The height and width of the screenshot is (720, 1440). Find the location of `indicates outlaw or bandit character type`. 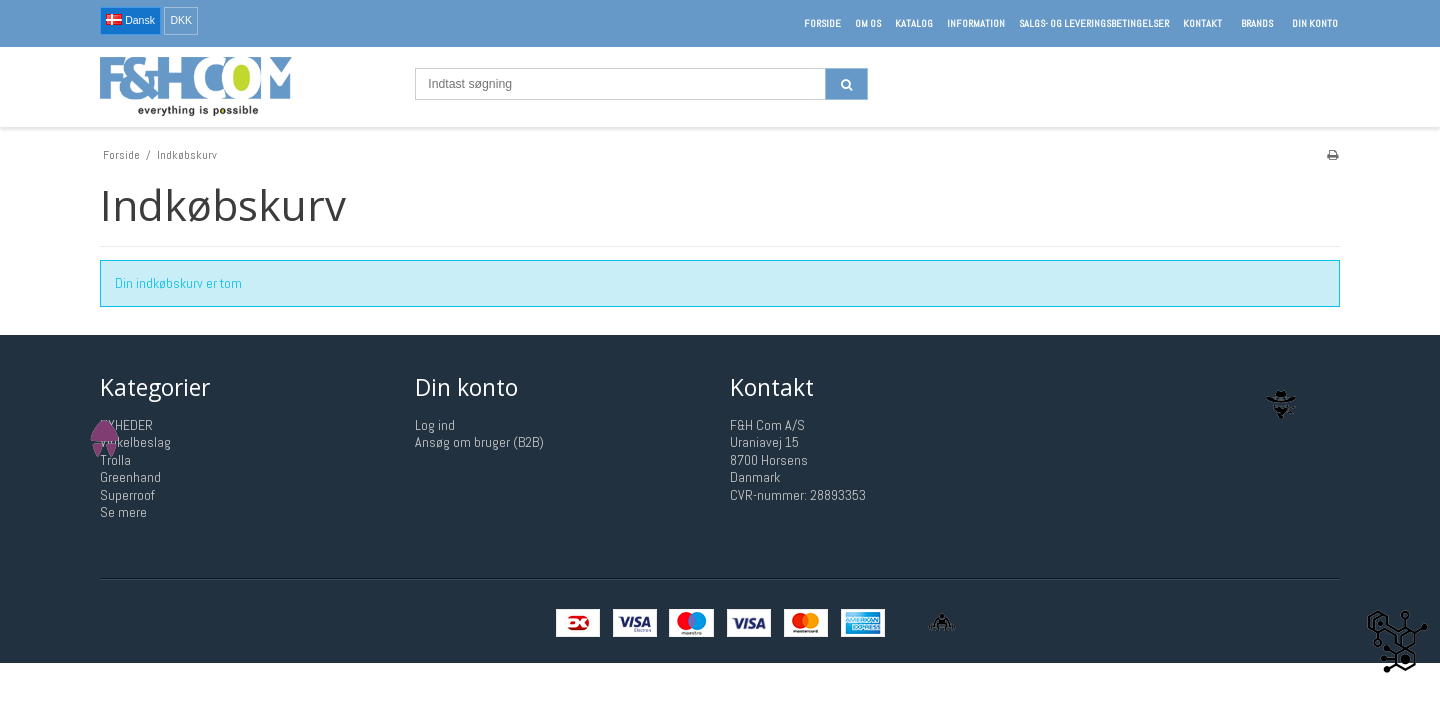

indicates outlaw or bandit character type is located at coordinates (1281, 404).